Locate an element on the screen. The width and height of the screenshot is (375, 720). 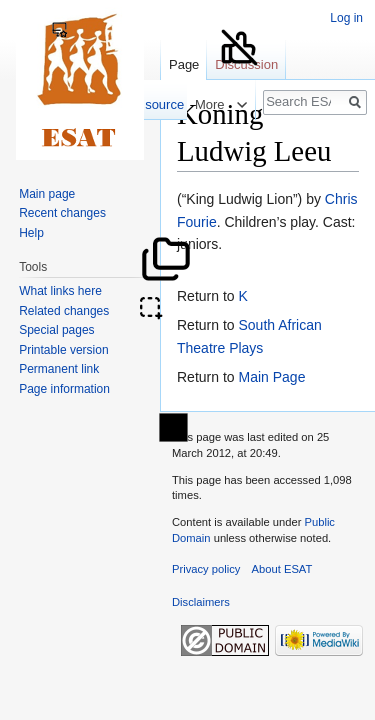
take a screenshot of the current screen is located at coordinates (150, 307).